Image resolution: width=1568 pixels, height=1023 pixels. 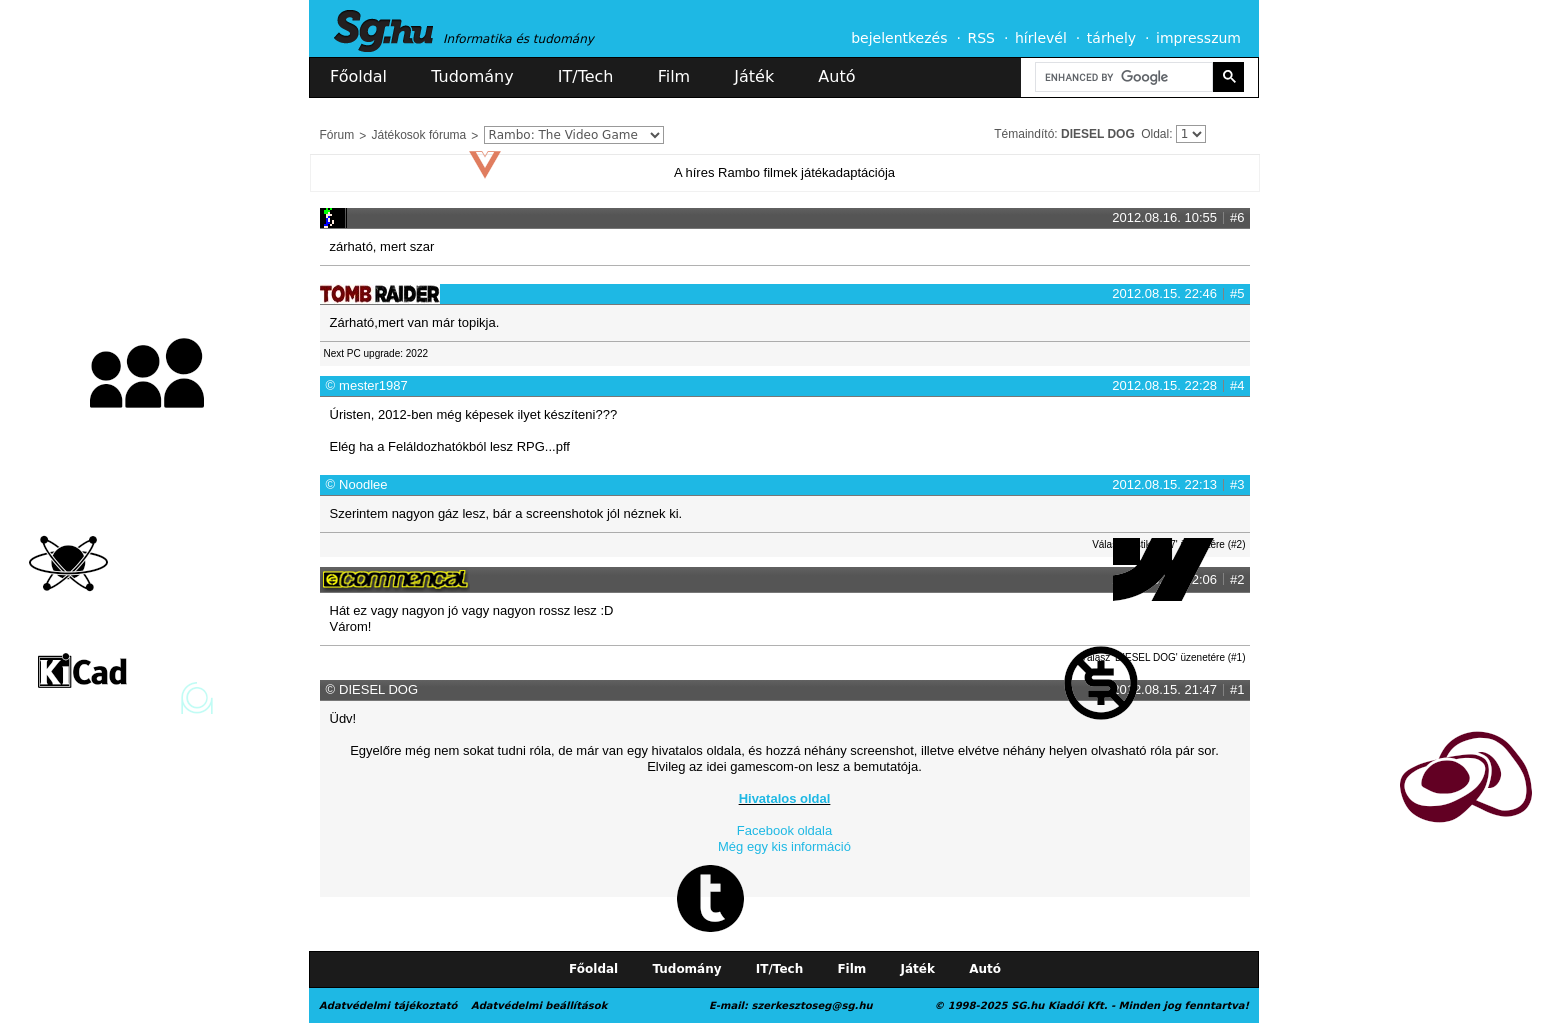 I want to click on proteus software logo, so click(x=68, y=563).